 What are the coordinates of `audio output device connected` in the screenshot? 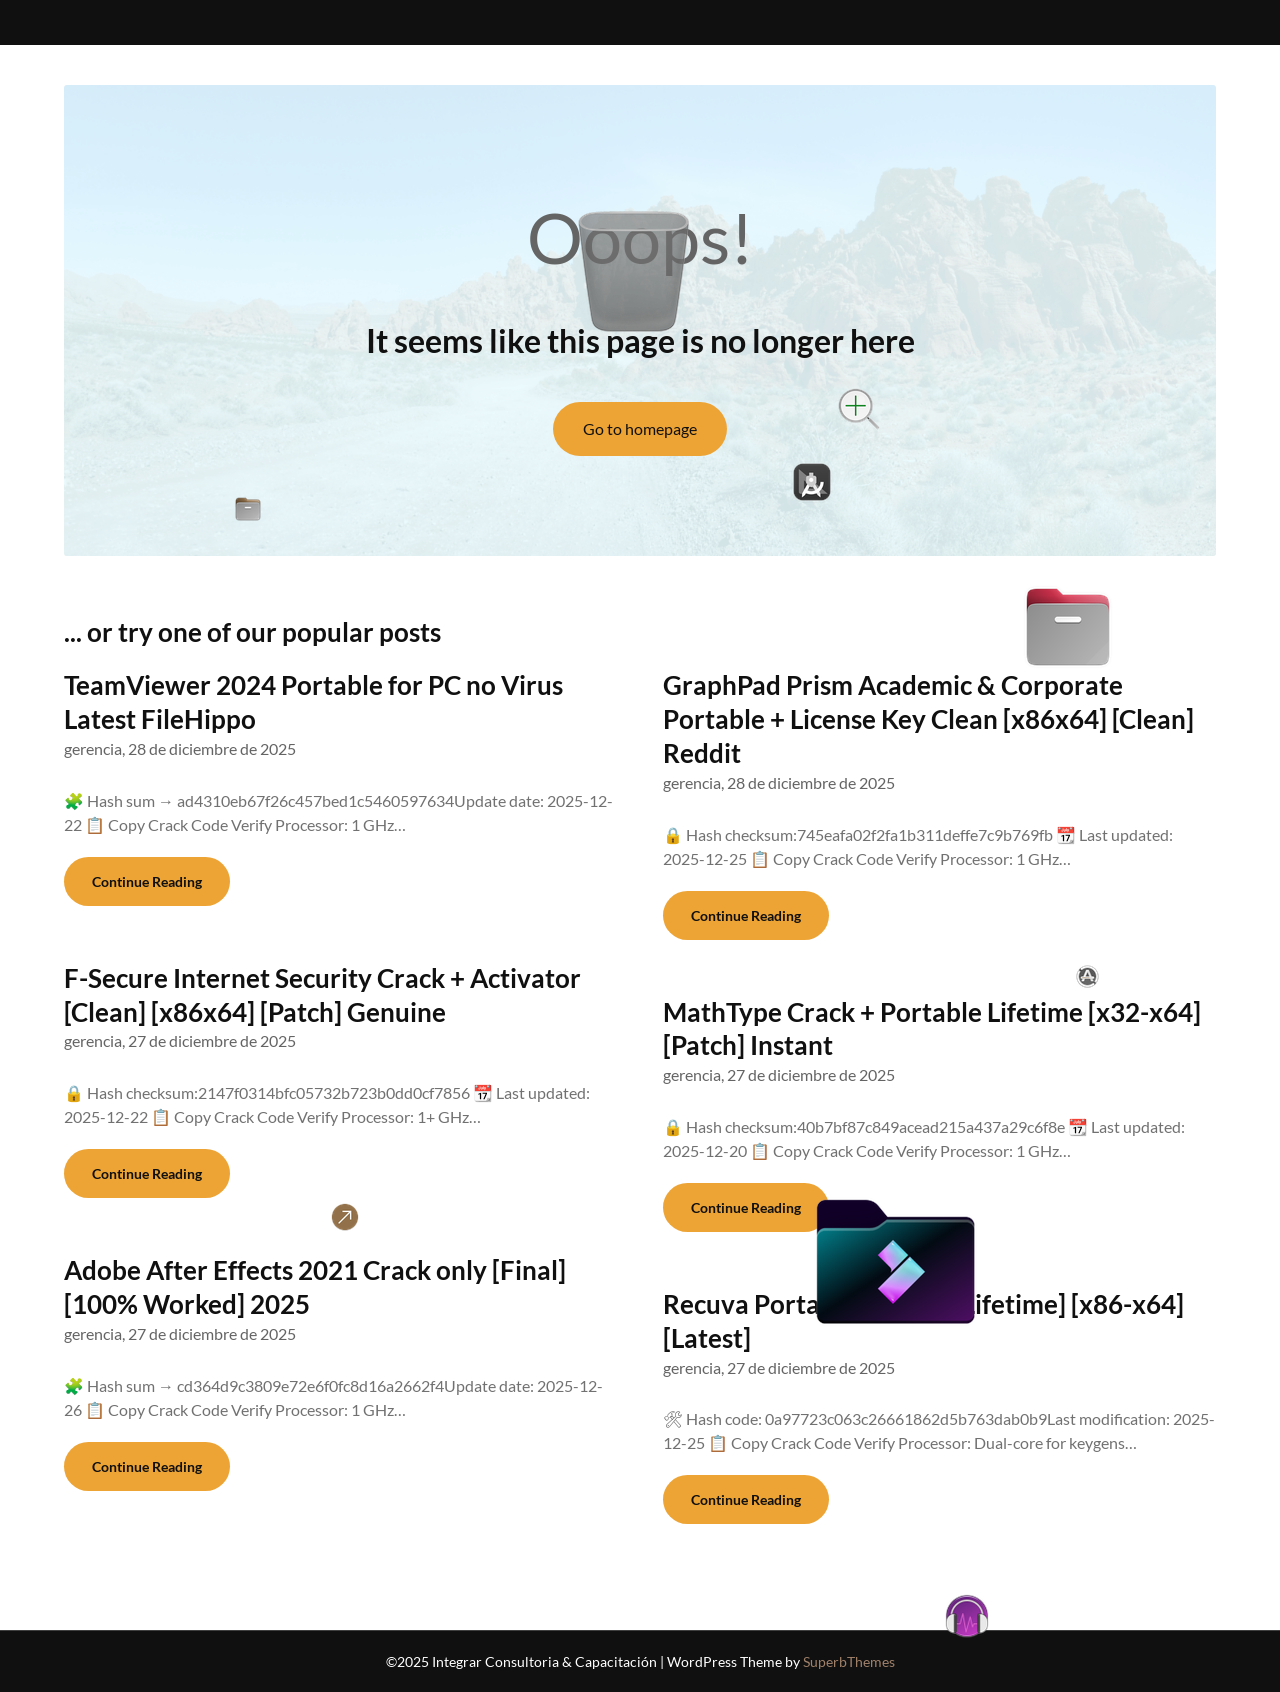 It's located at (967, 1616).